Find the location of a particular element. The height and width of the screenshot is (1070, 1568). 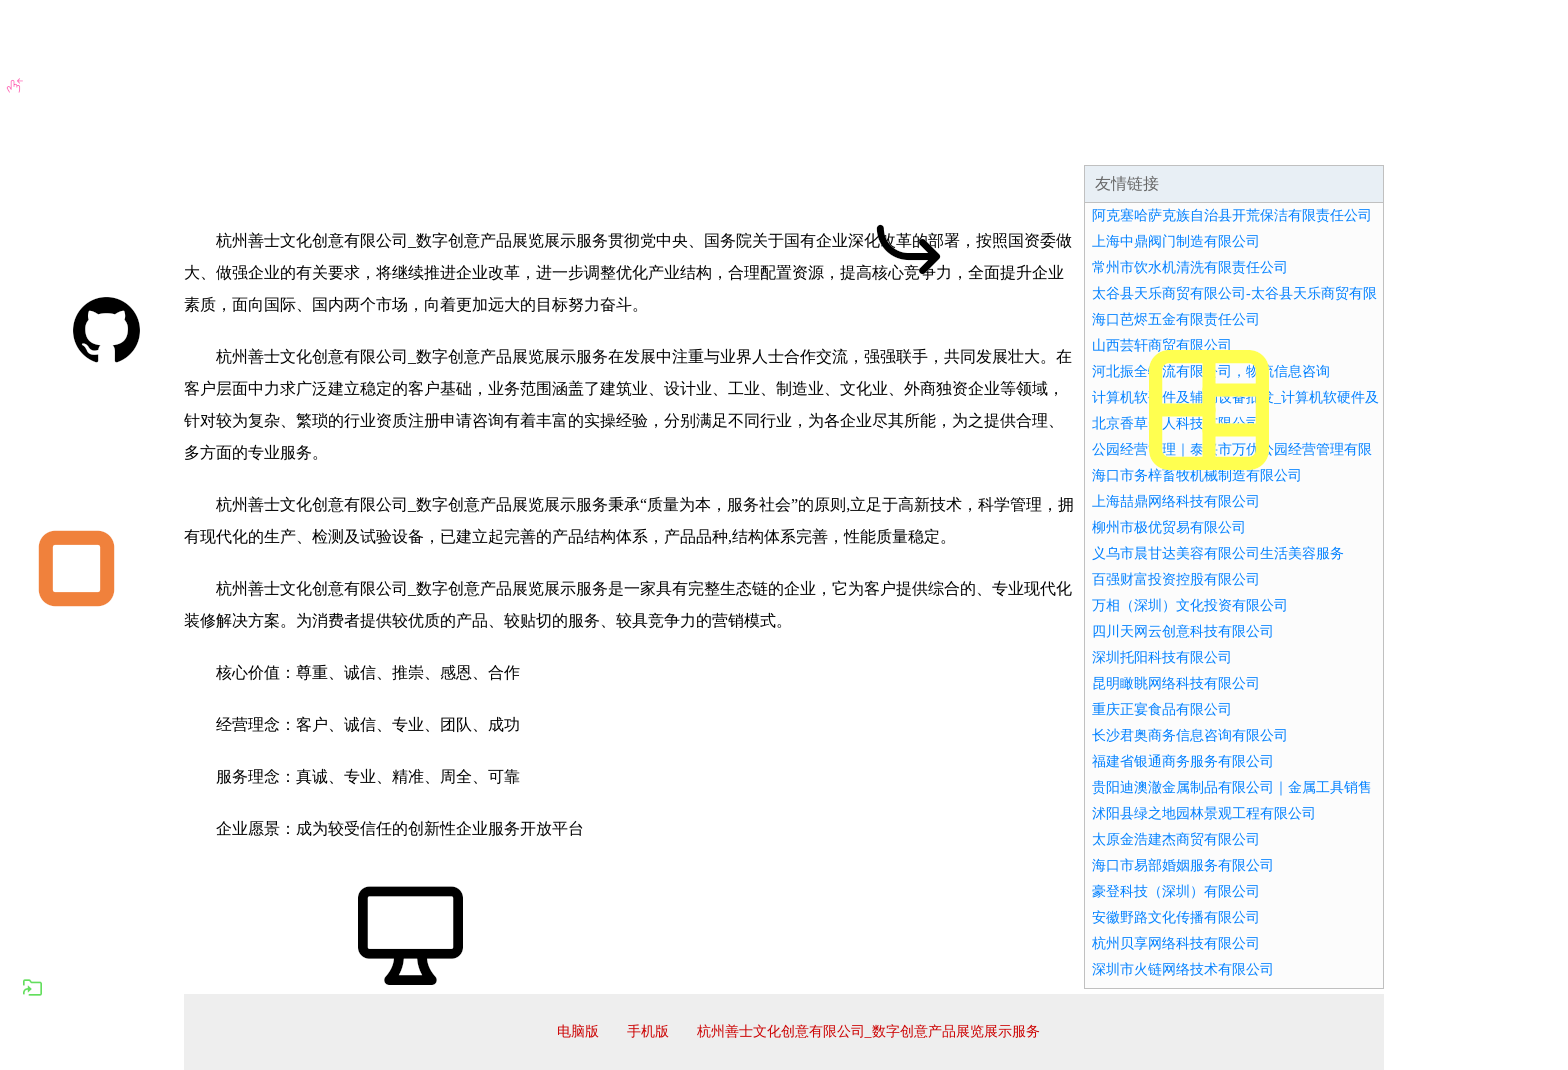

access a linked or shortcut folder is located at coordinates (32, 987).